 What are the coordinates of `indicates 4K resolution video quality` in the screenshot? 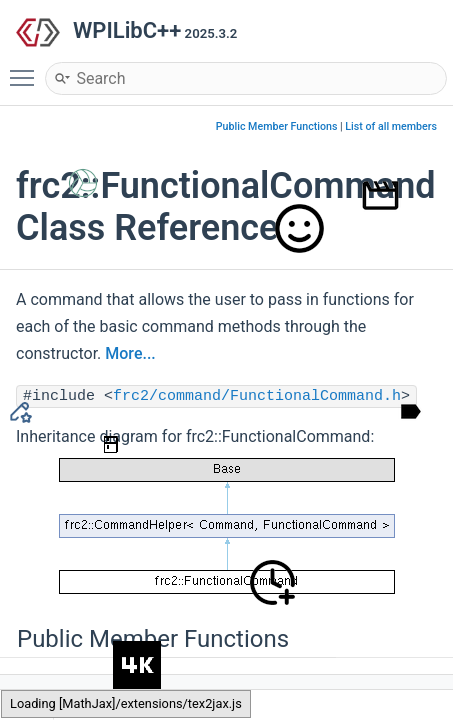 It's located at (137, 665).